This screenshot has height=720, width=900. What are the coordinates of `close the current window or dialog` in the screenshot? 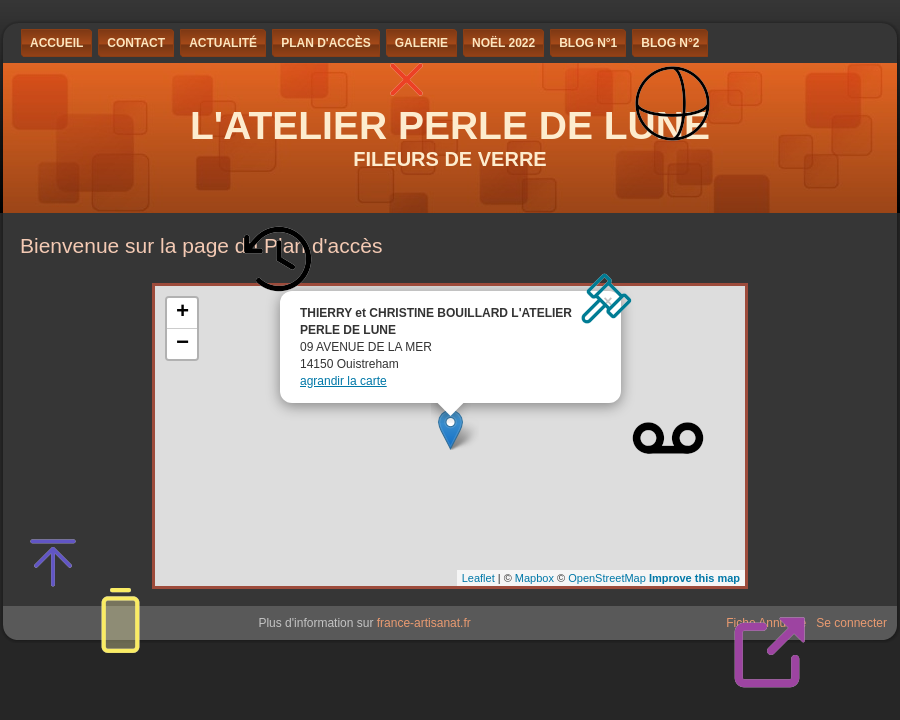 It's located at (406, 79).